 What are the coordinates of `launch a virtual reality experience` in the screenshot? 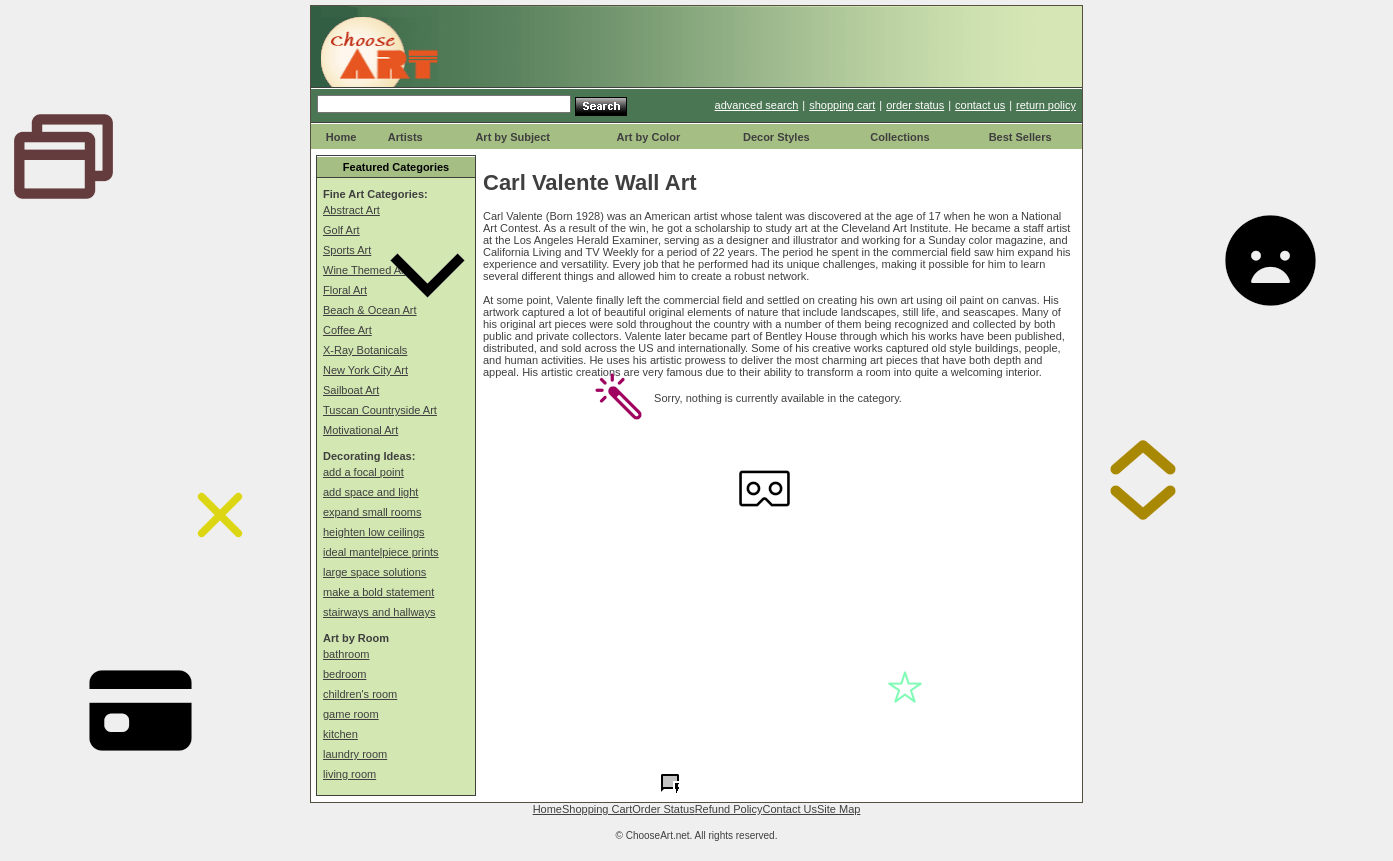 It's located at (764, 488).